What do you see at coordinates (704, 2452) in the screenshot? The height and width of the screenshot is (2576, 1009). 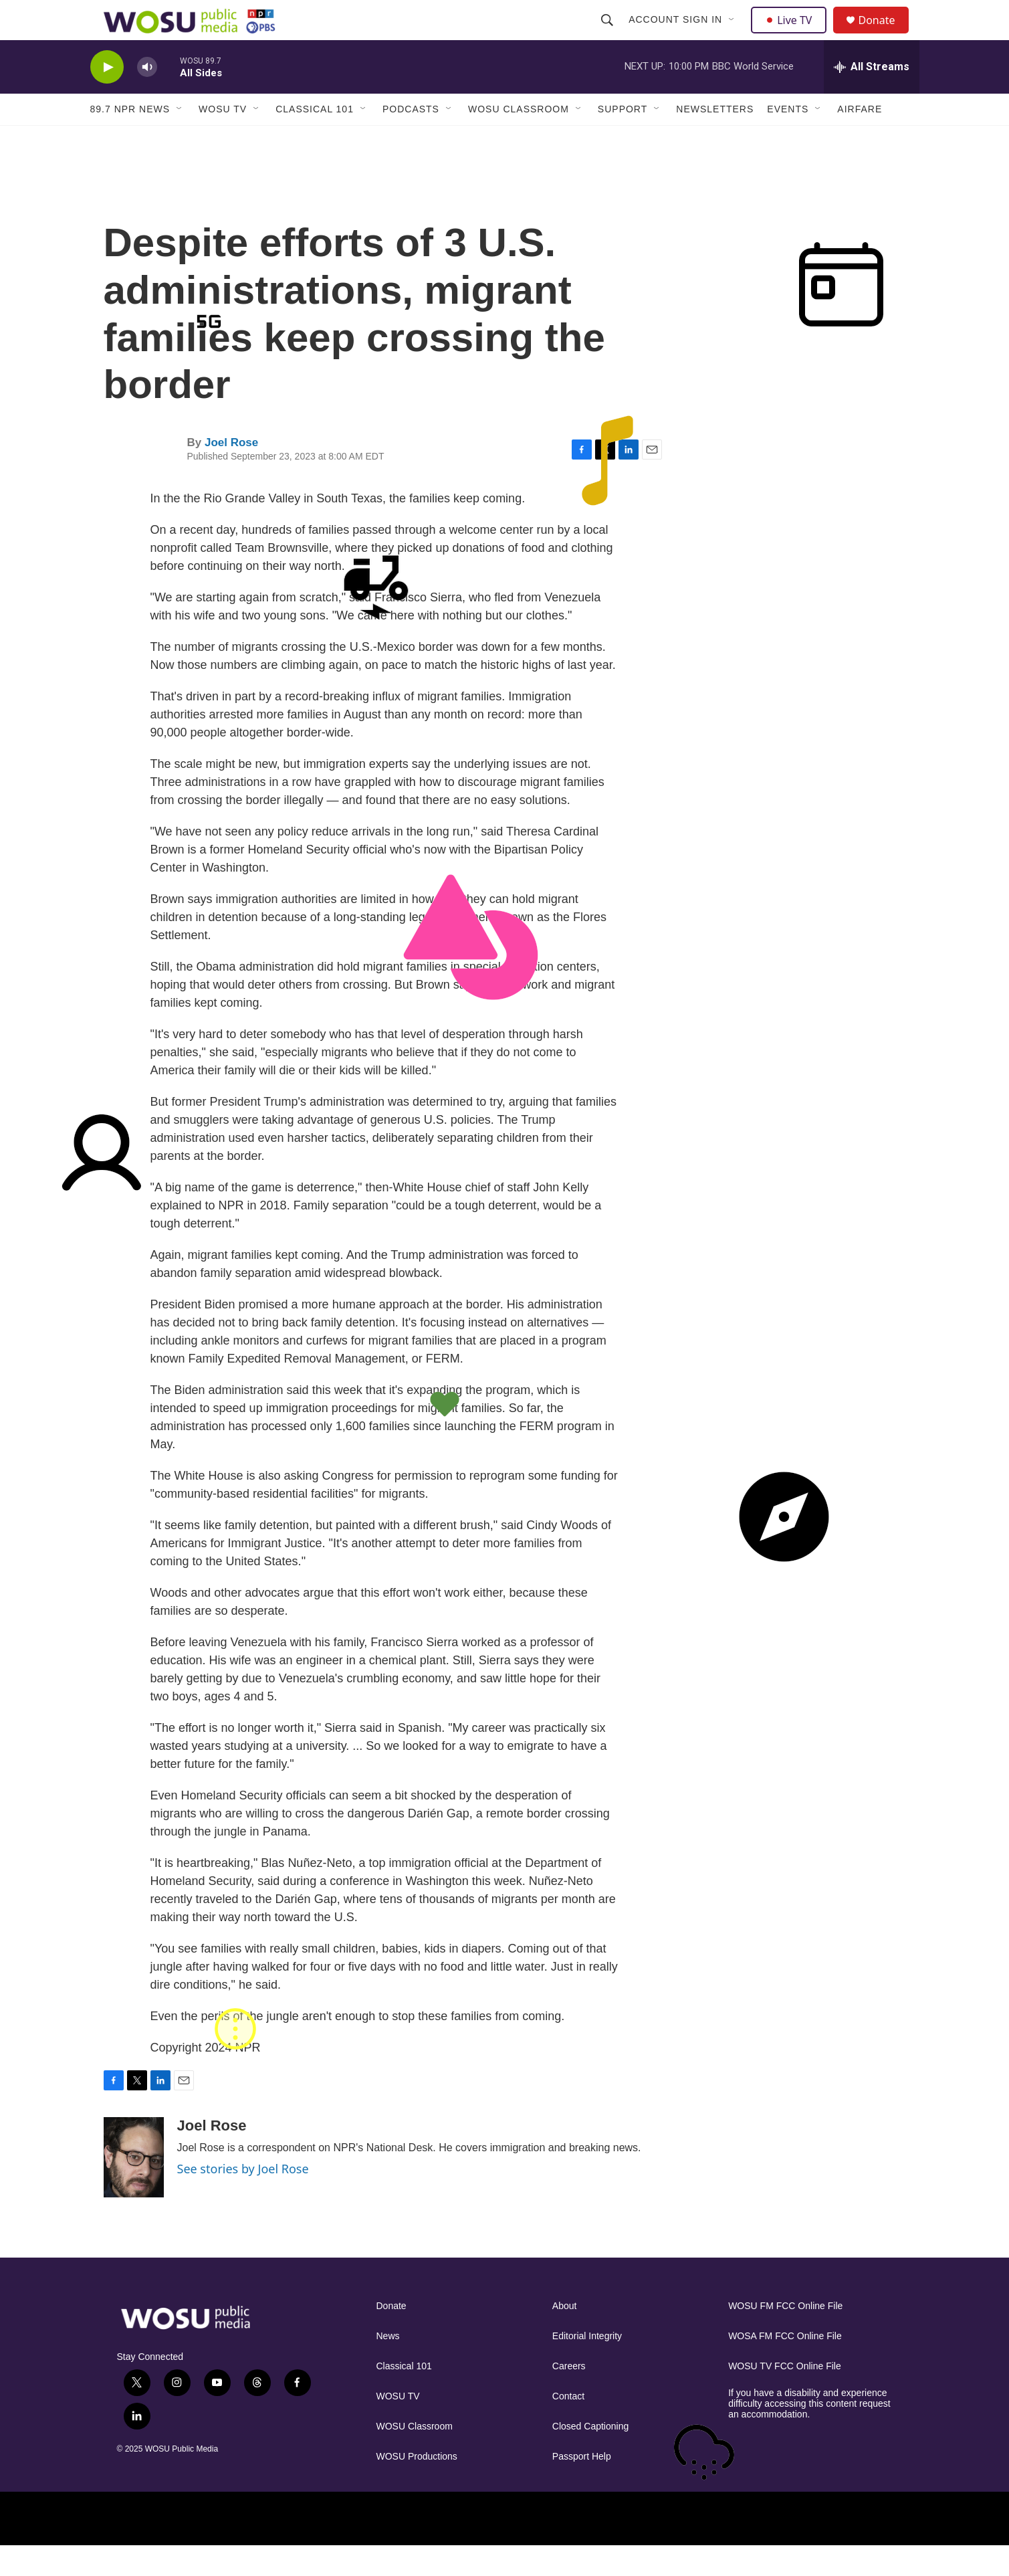 I see `indicates snowy weather conditions` at bounding box center [704, 2452].